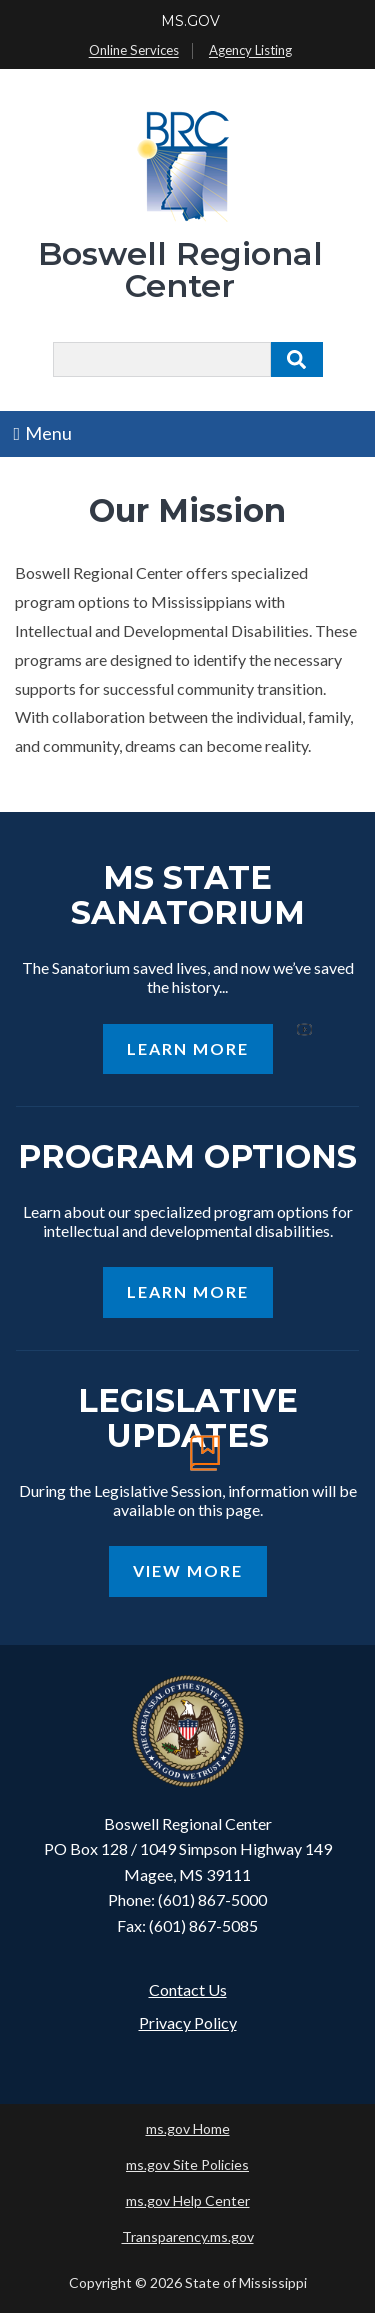  What do you see at coordinates (304, 1029) in the screenshot?
I see `open YouTube app` at bounding box center [304, 1029].